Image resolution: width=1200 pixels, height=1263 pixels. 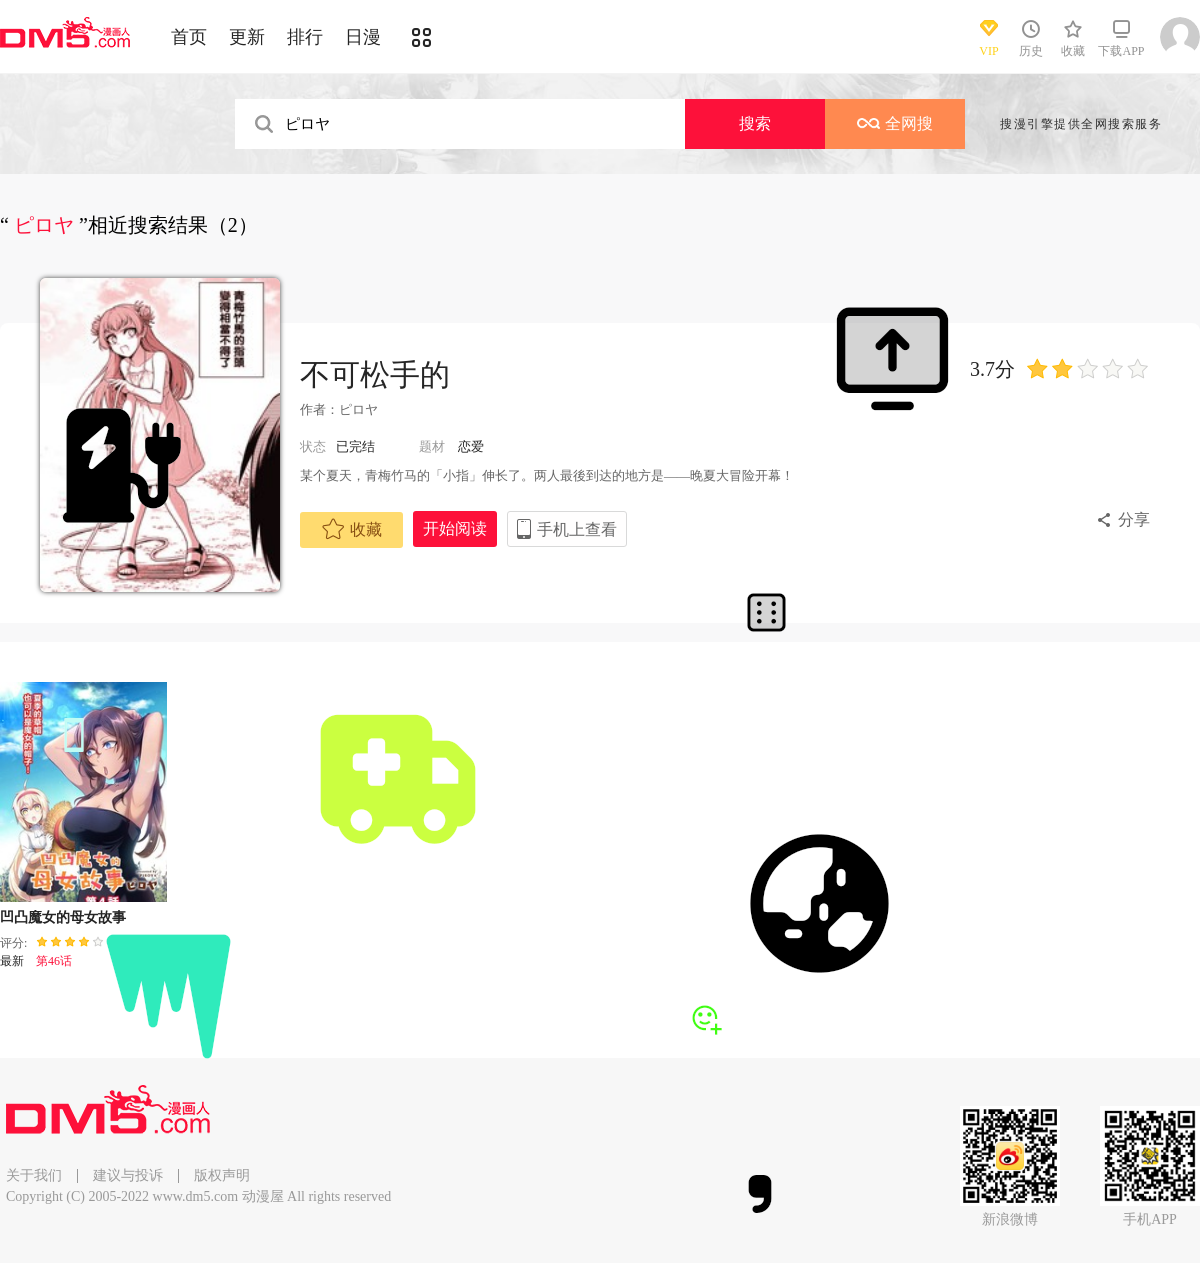 What do you see at coordinates (819, 903) in the screenshot?
I see `switch to asia region settings` at bounding box center [819, 903].